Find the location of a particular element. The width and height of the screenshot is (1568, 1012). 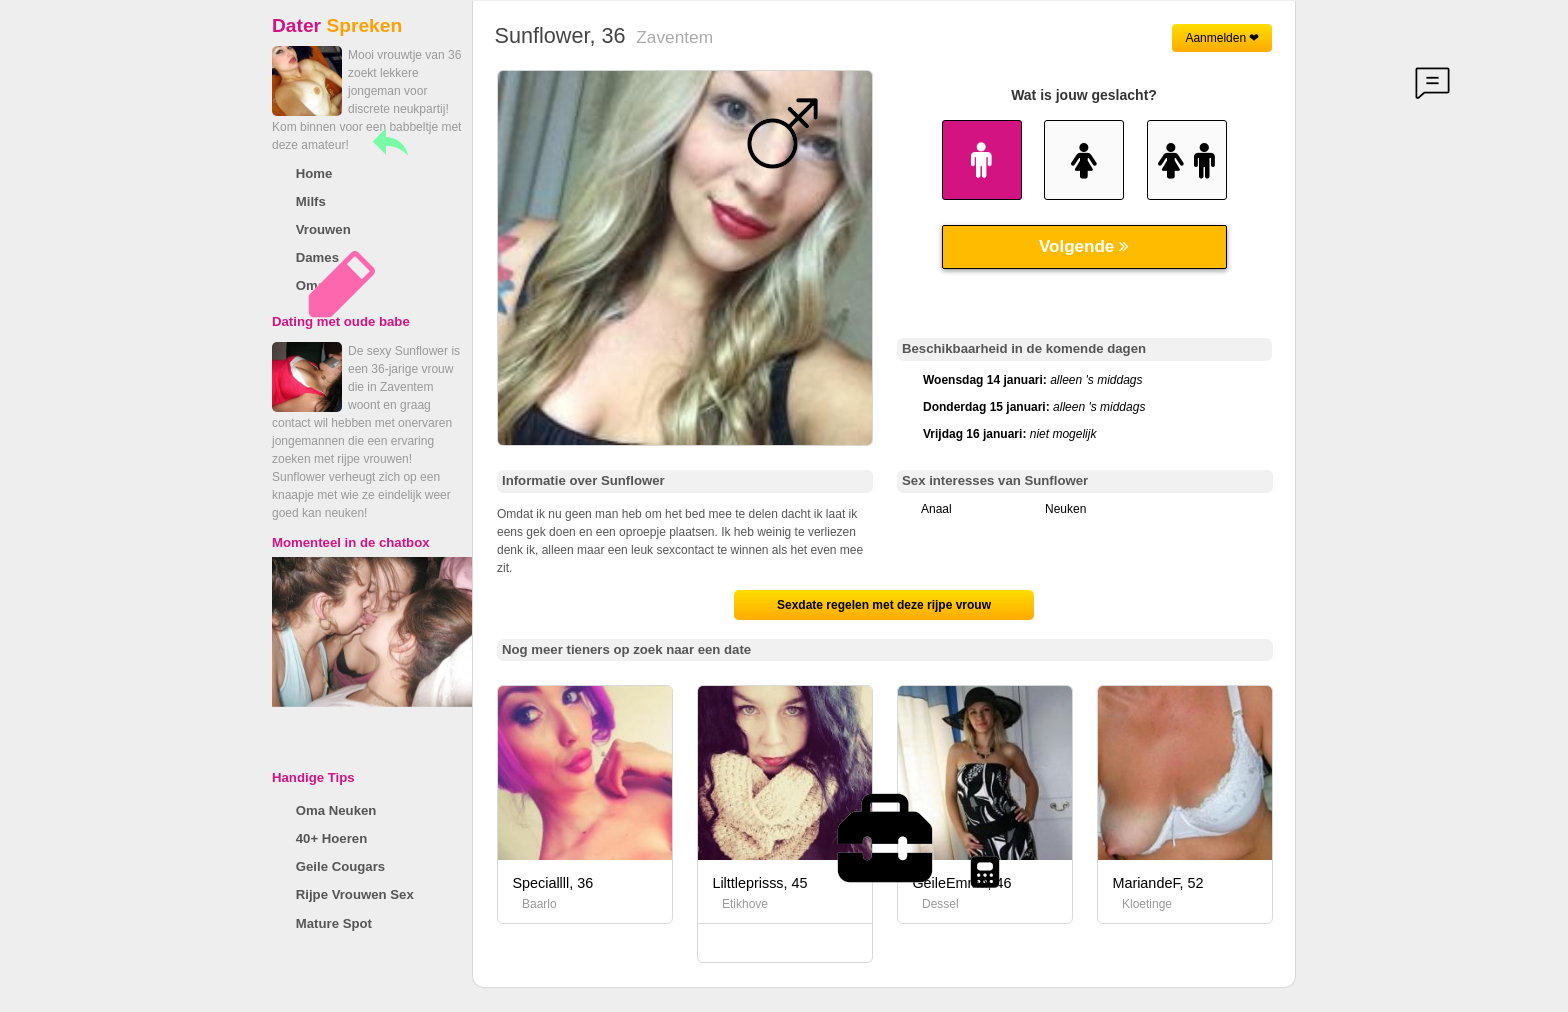

reply to a message is located at coordinates (390, 141).